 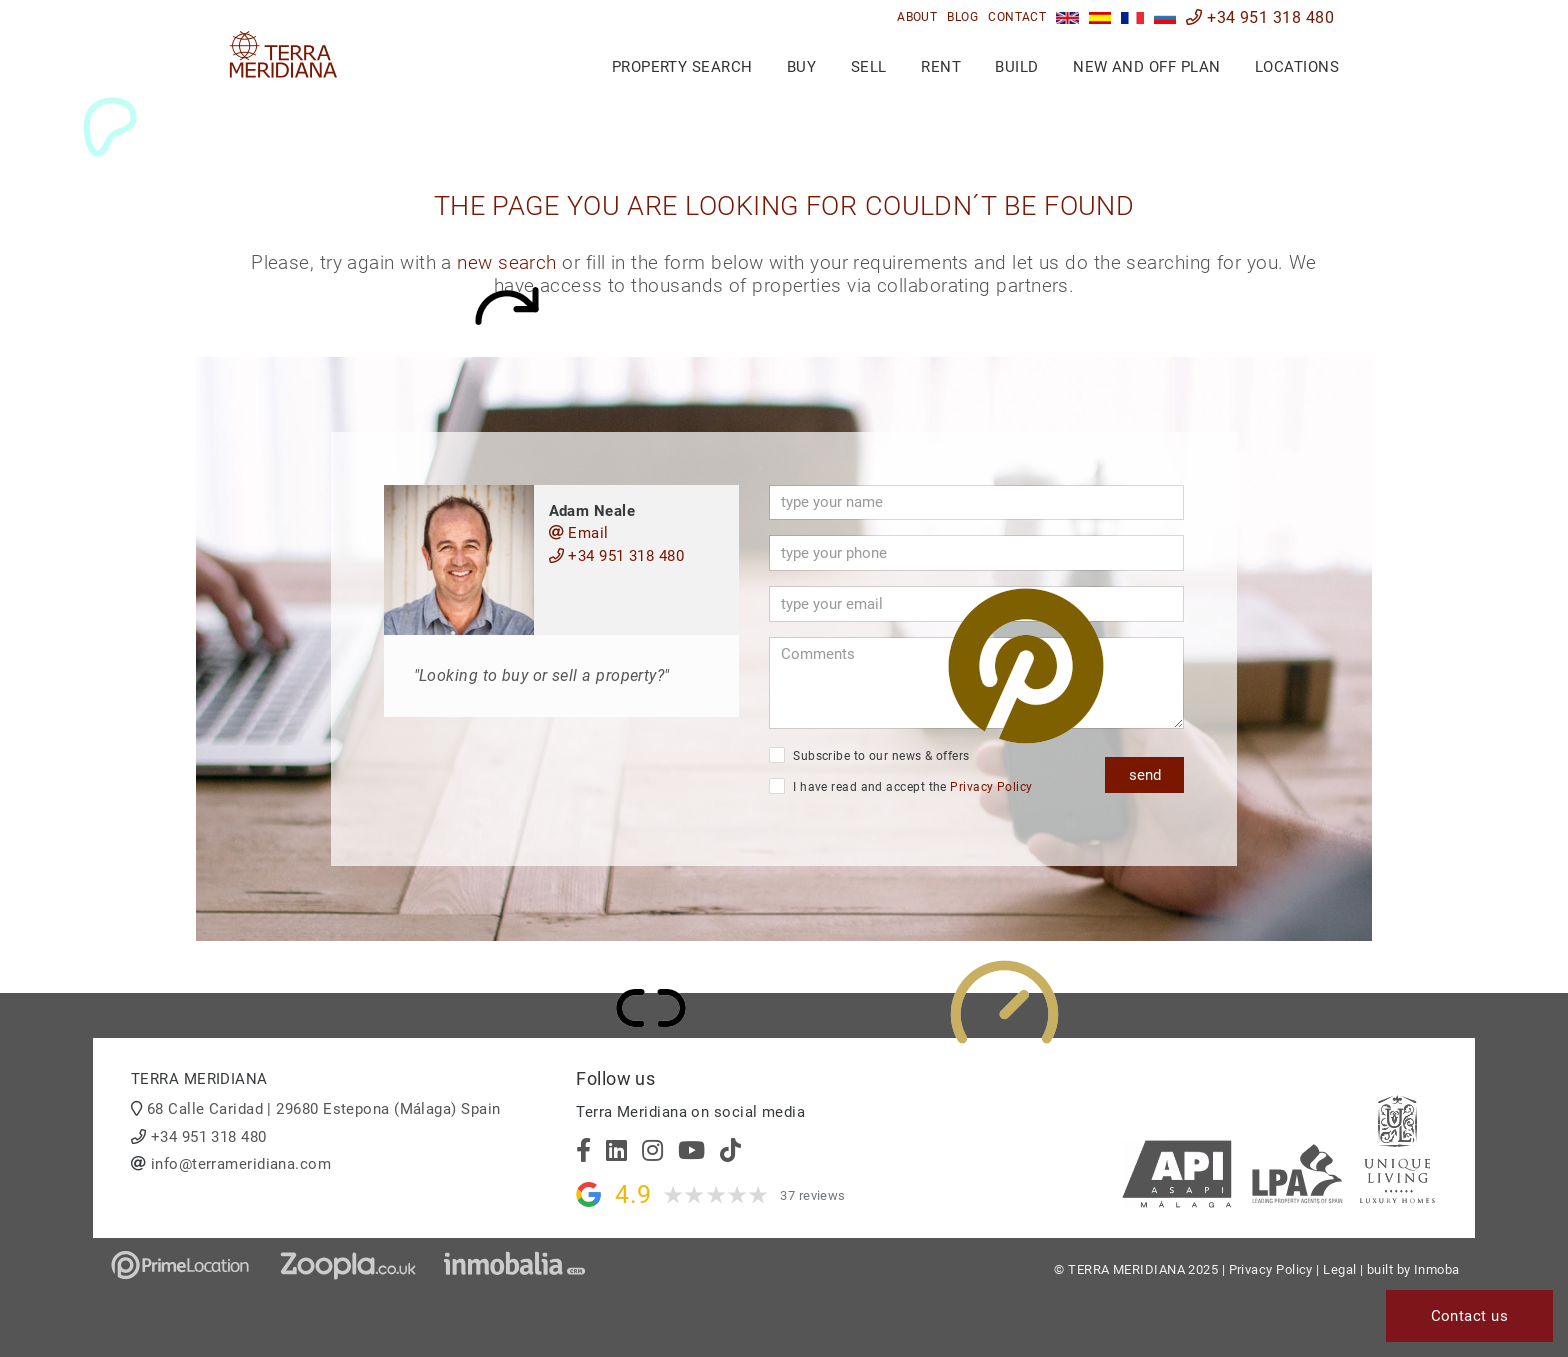 I want to click on disconnect or unlink connected accounts, so click(x=651, y=1008).